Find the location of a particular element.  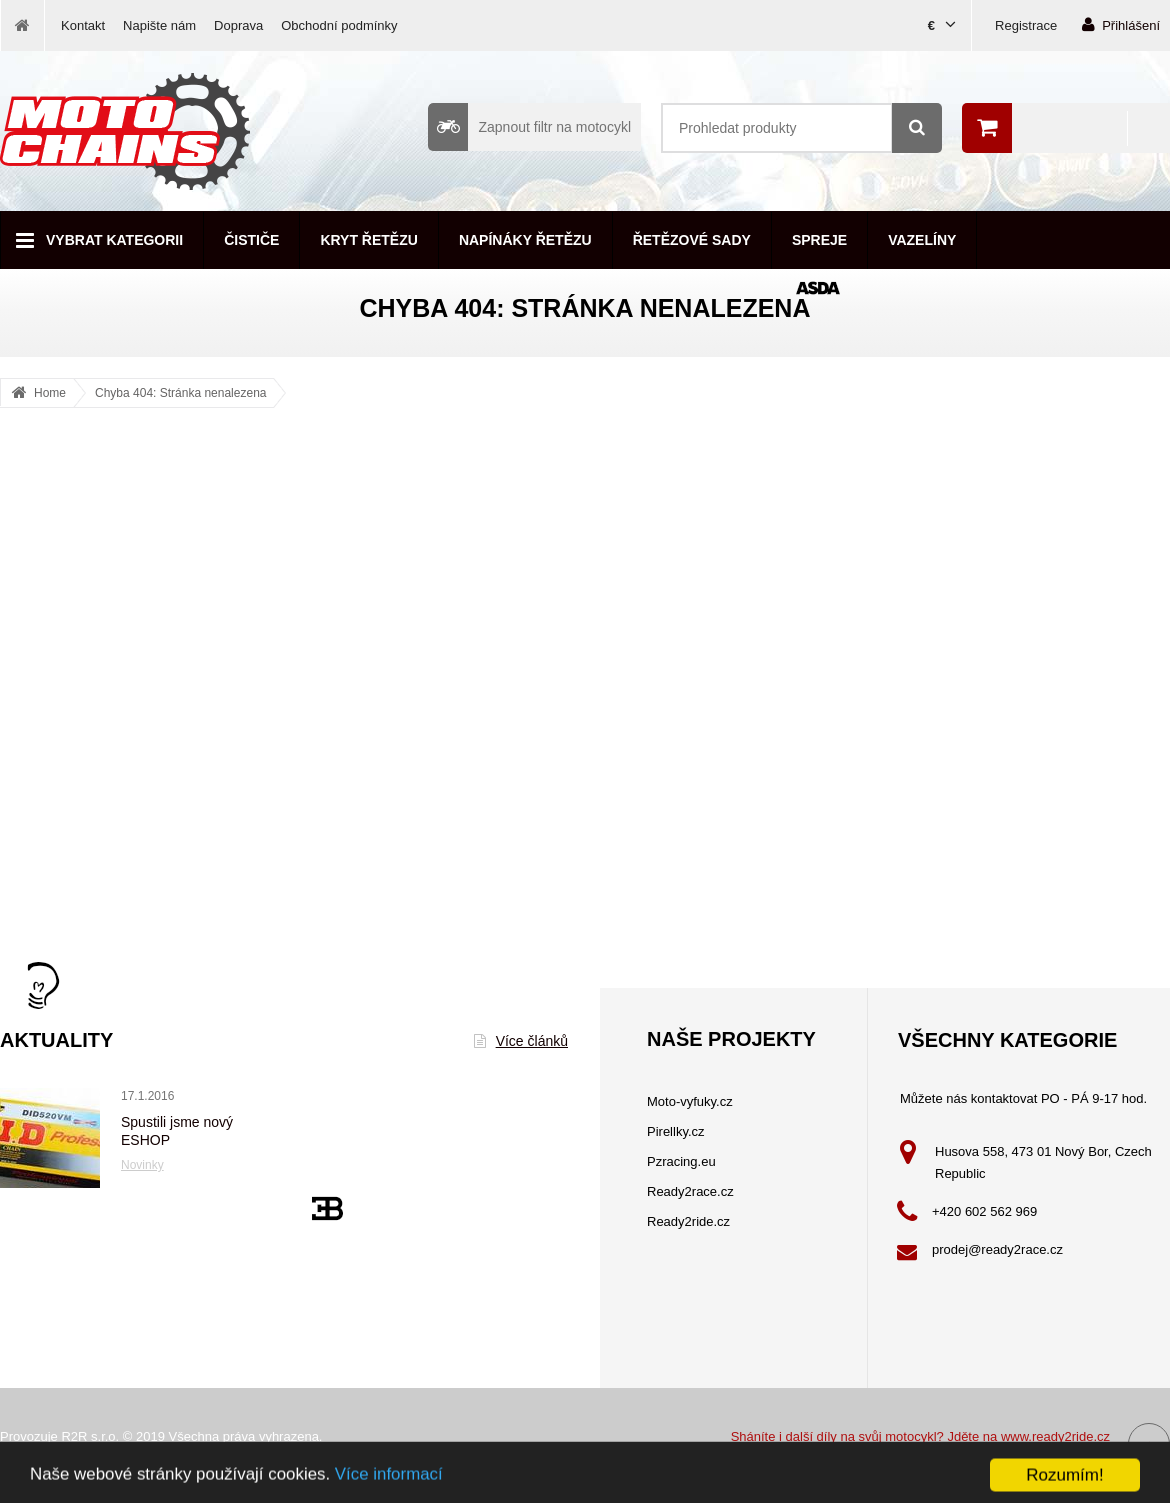

bugatti brand logo is located at coordinates (327, 1208).